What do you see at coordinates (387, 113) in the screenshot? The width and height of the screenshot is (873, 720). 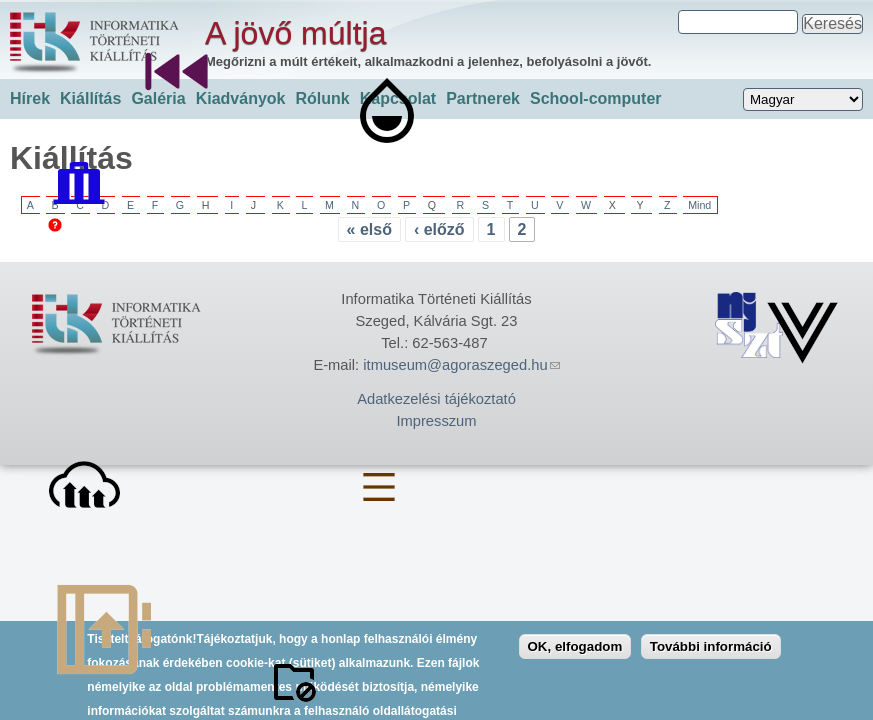 I see `adjust contrast or color balance settings` at bounding box center [387, 113].